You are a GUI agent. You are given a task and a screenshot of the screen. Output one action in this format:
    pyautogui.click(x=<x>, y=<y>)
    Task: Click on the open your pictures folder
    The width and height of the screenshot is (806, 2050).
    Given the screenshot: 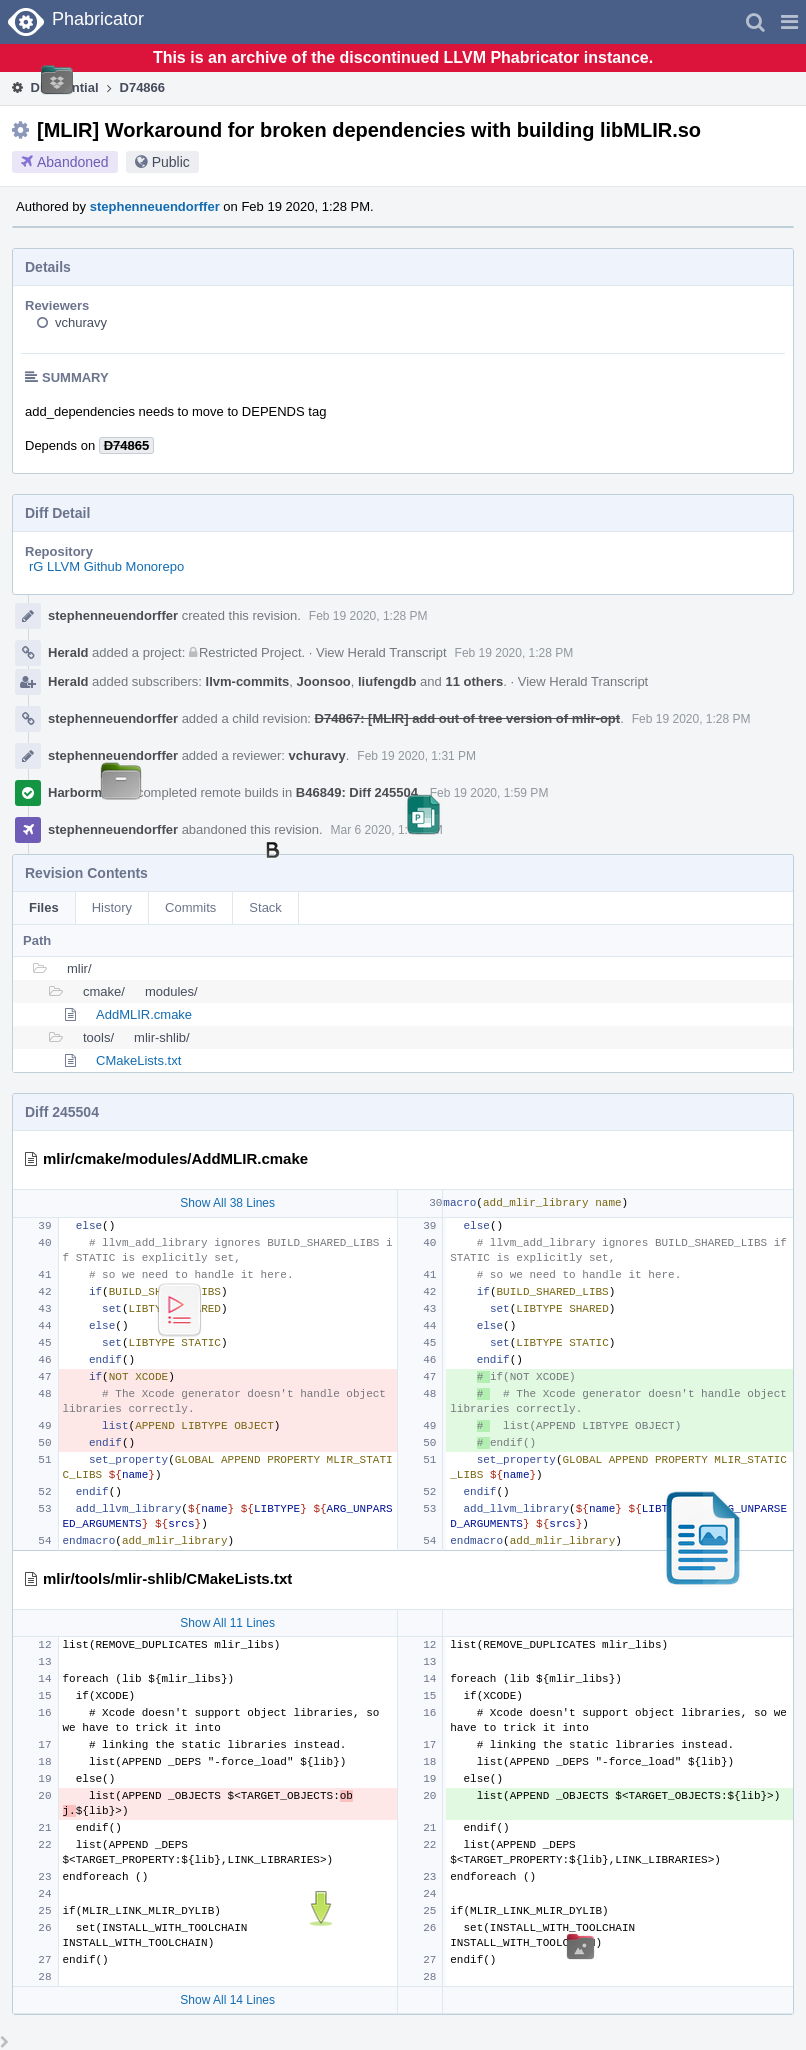 What is the action you would take?
    pyautogui.click(x=580, y=1946)
    